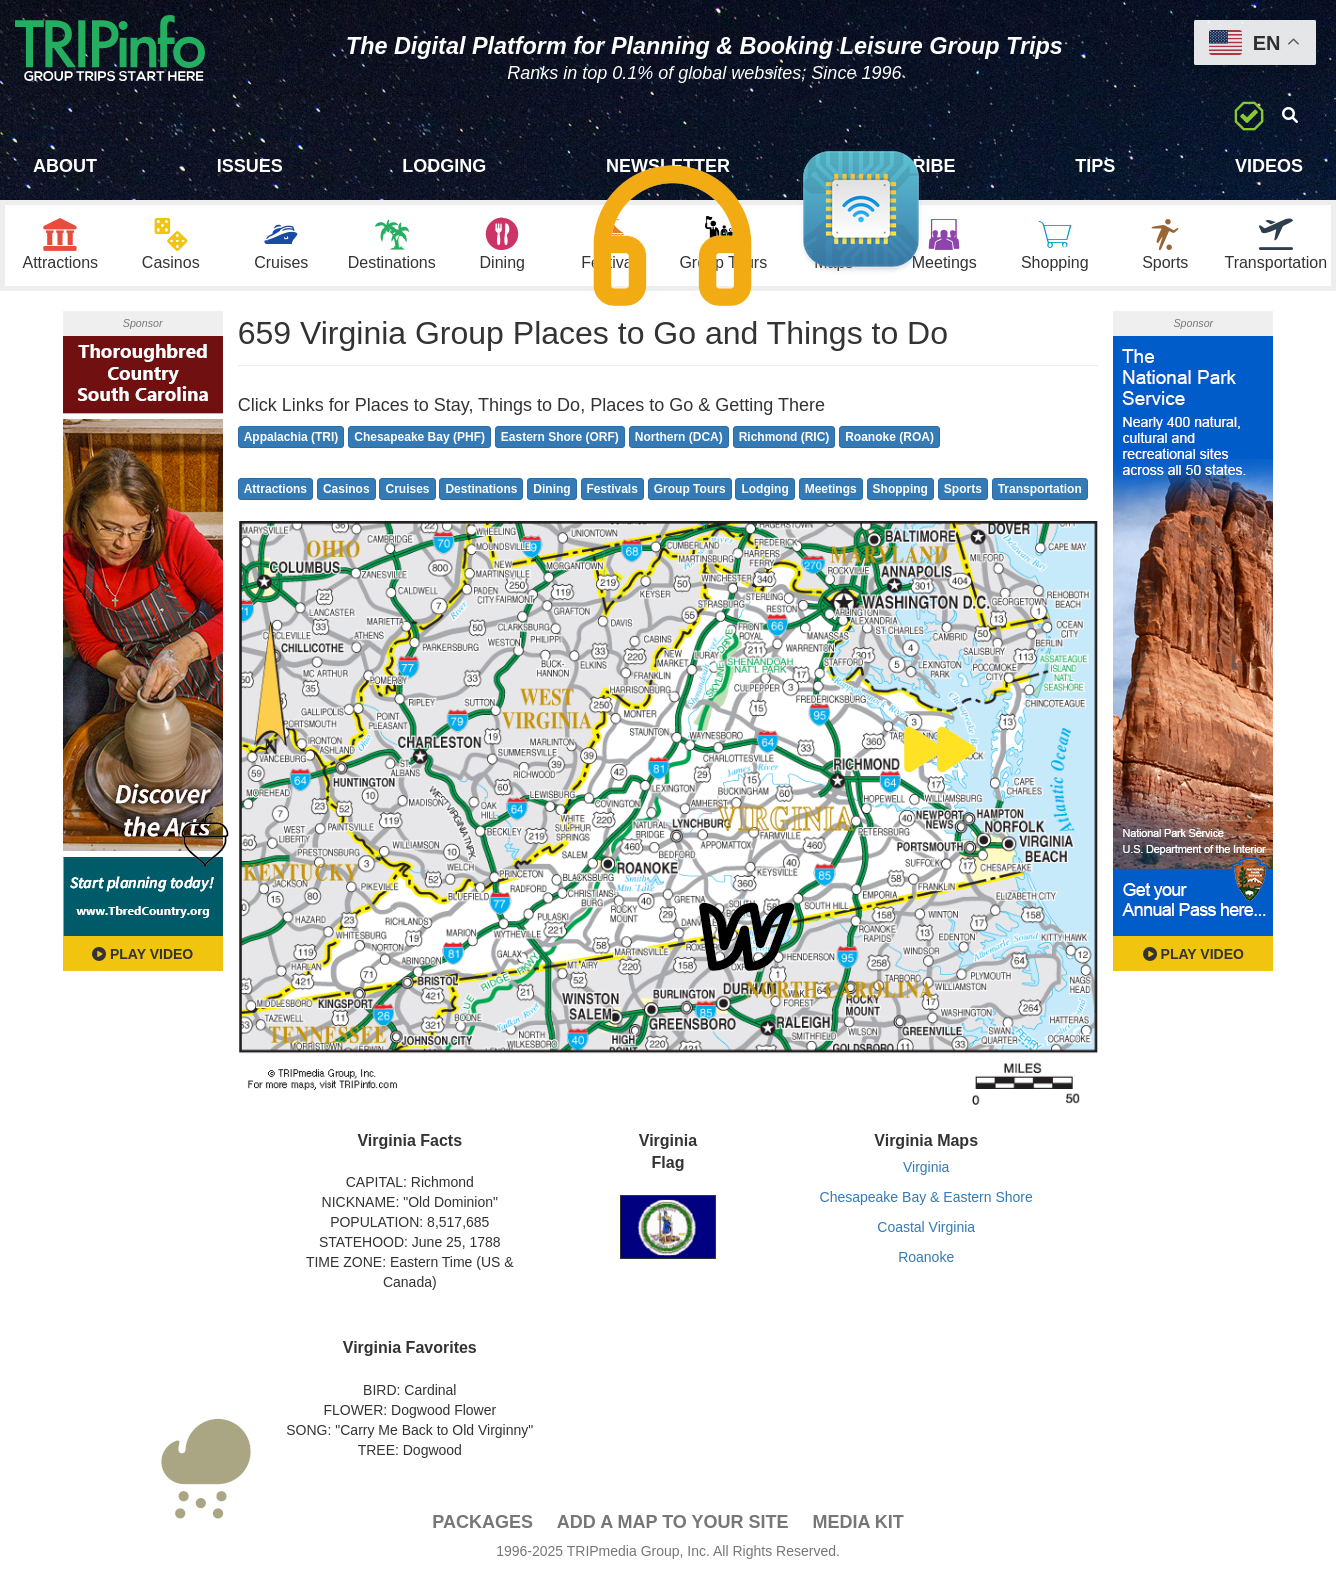 The width and height of the screenshot is (1336, 1581). Describe the element at coordinates (672, 244) in the screenshot. I see `listen to audio or music` at that location.